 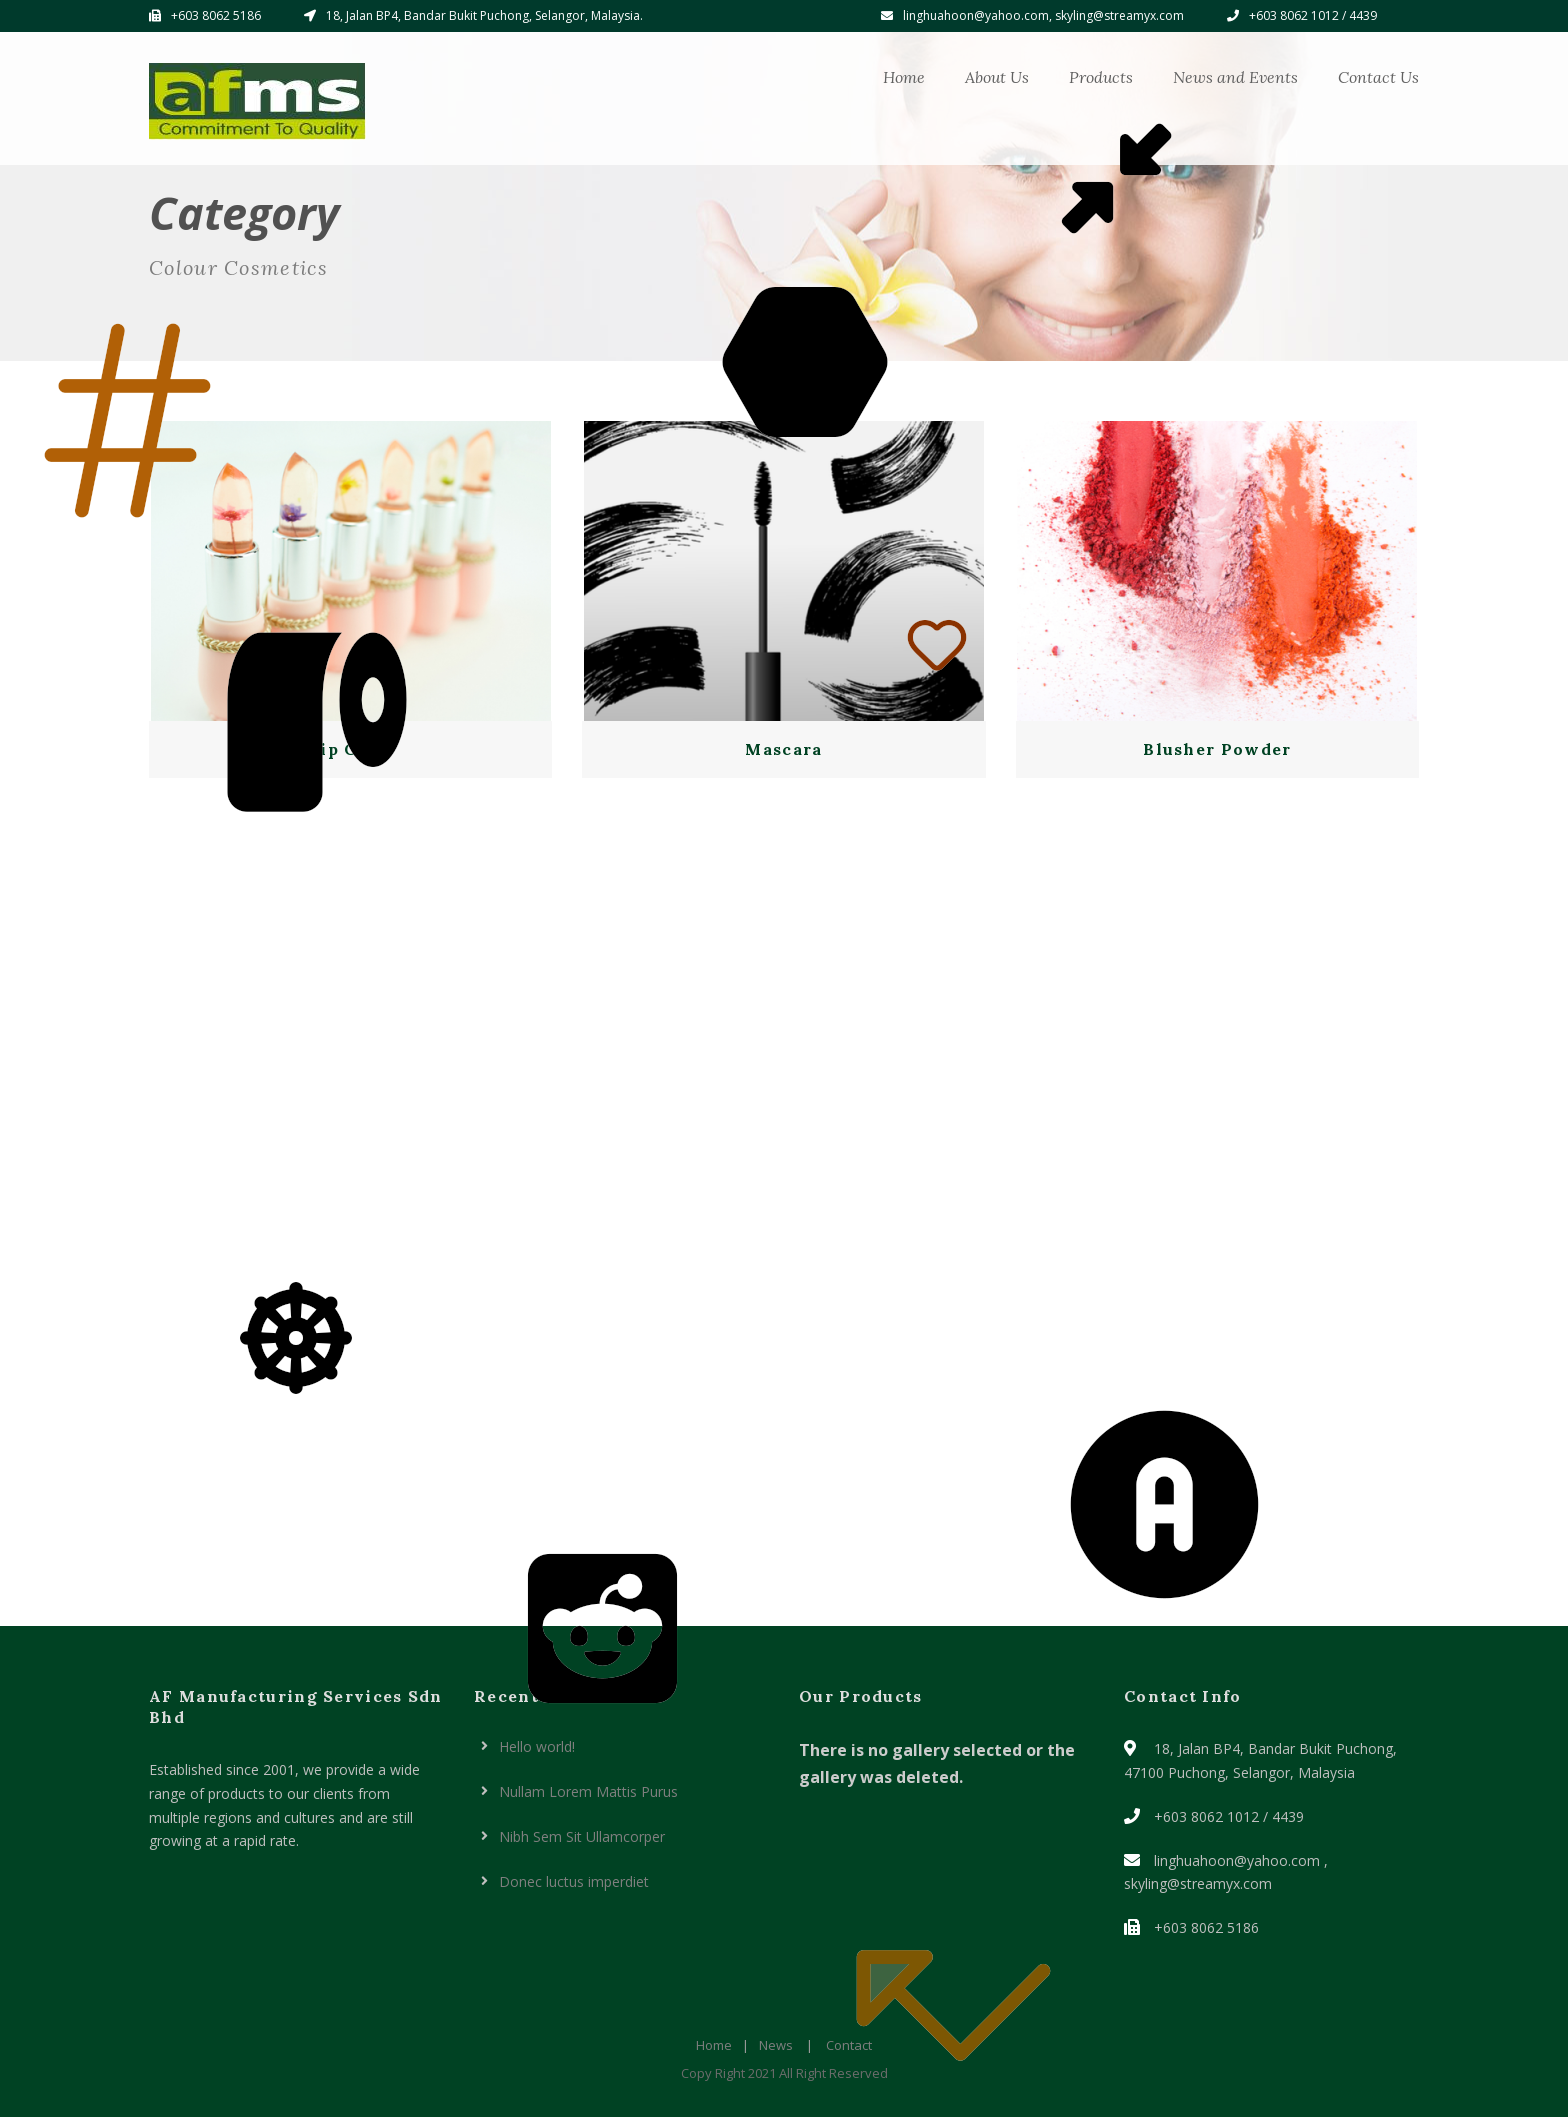 I want to click on select option A in a multiple choice interface, so click(x=1164, y=1504).